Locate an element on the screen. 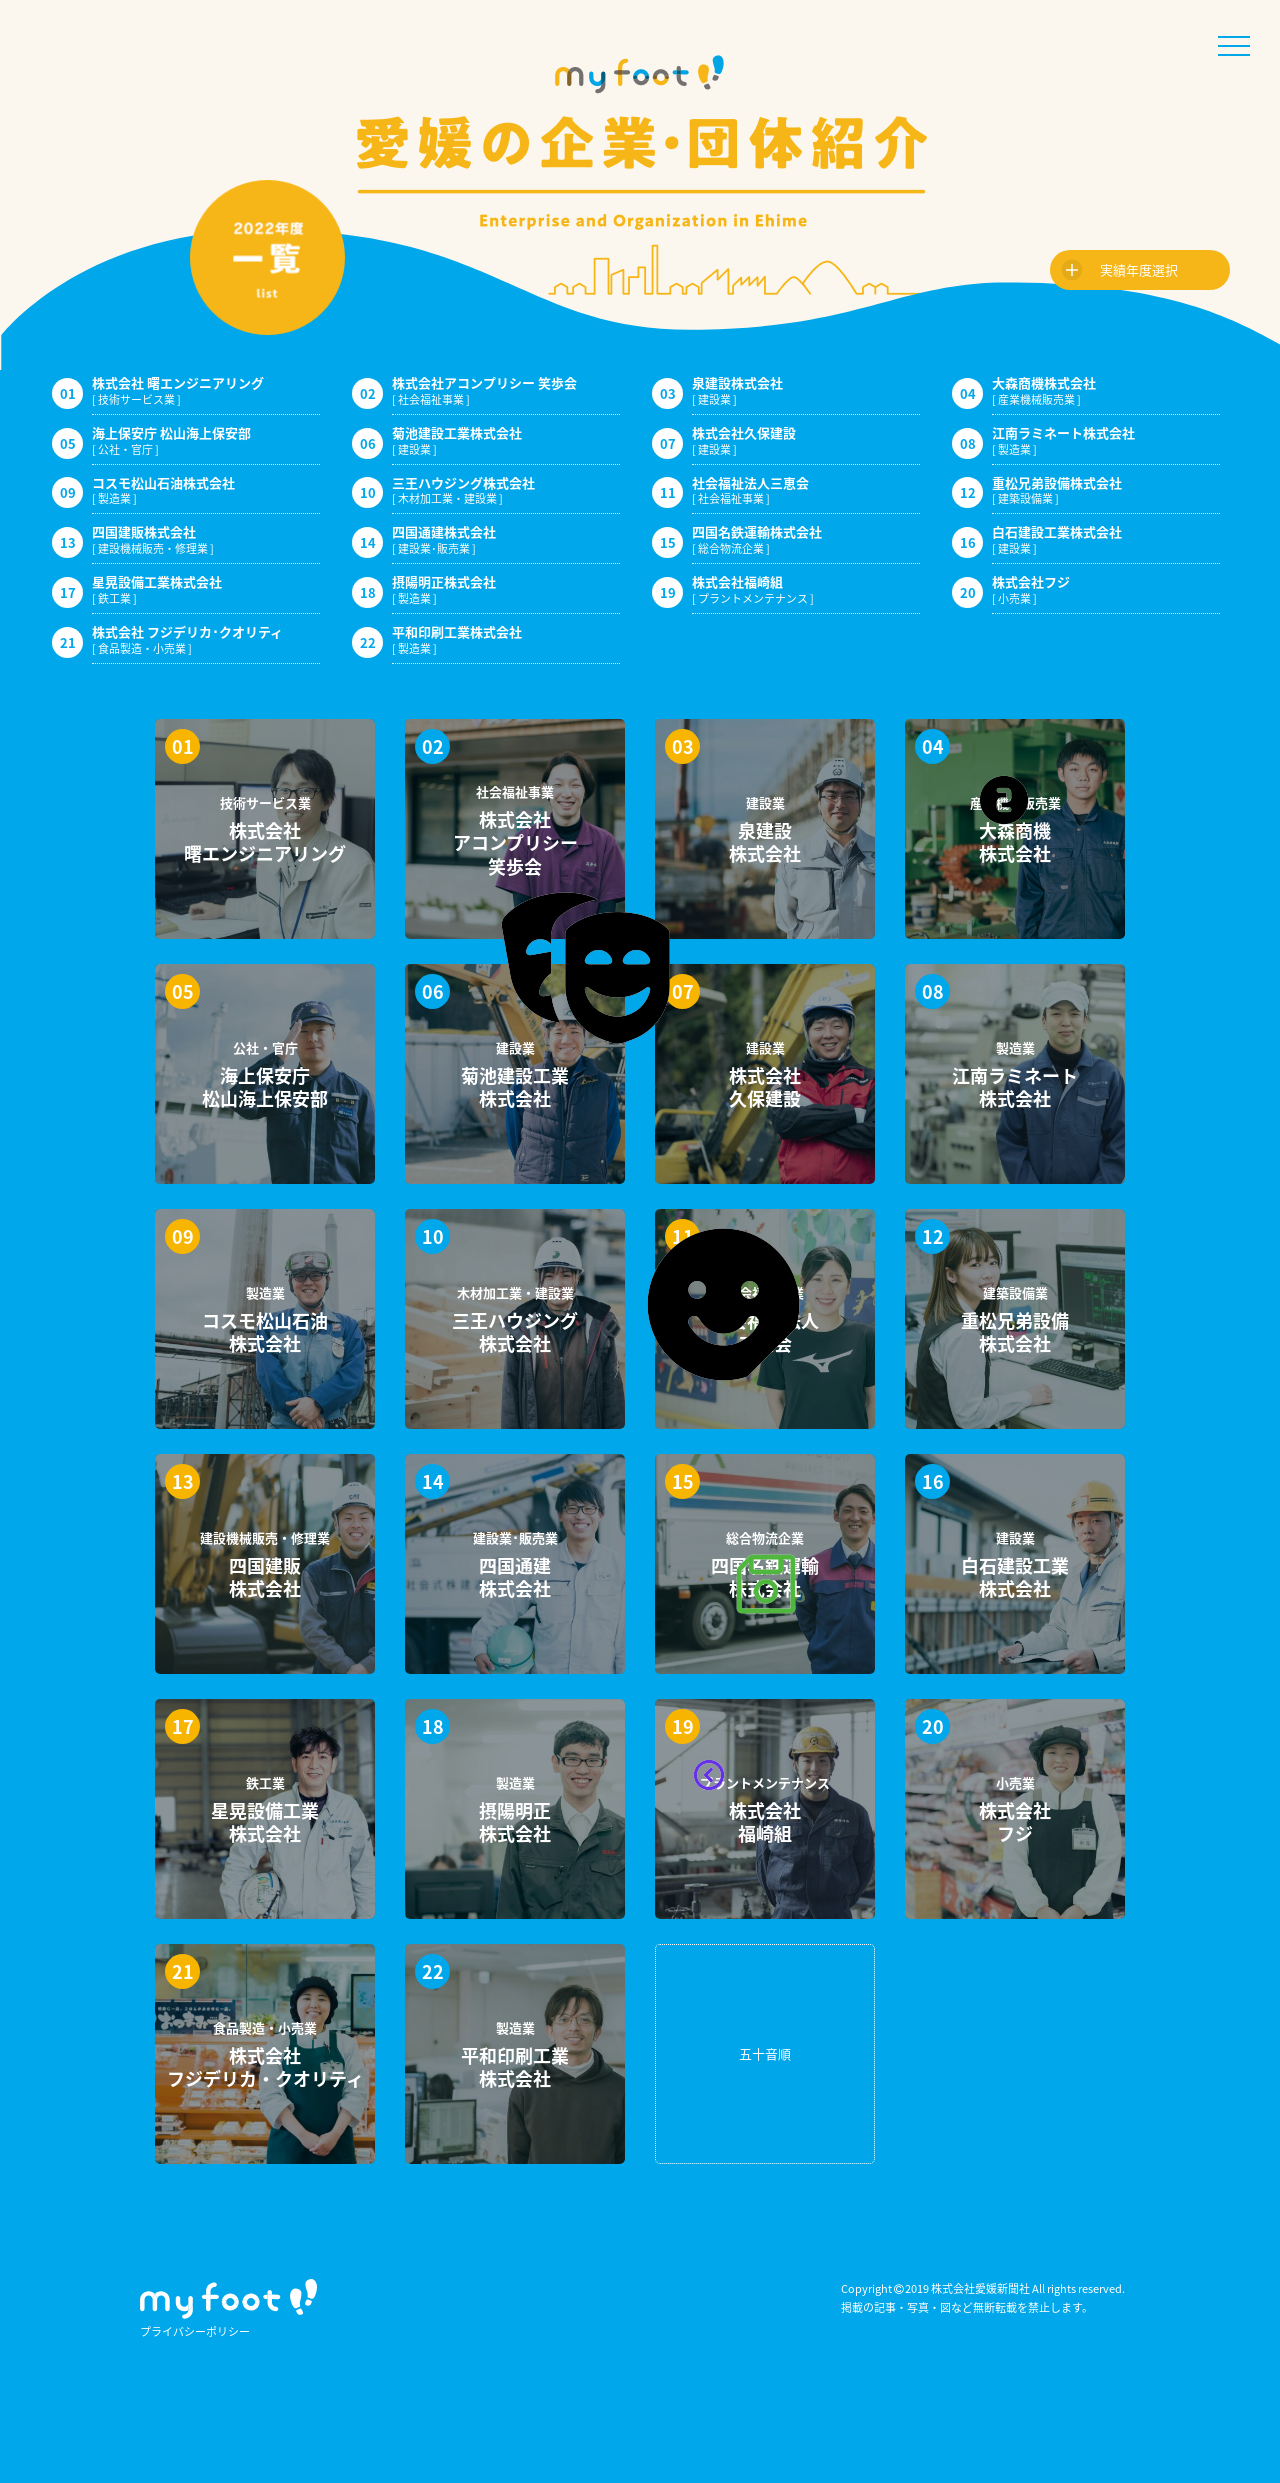 Image resolution: width=1280 pixels, height=2483 pixels. access theater or entertainment options is located at coordinates (589, 969).